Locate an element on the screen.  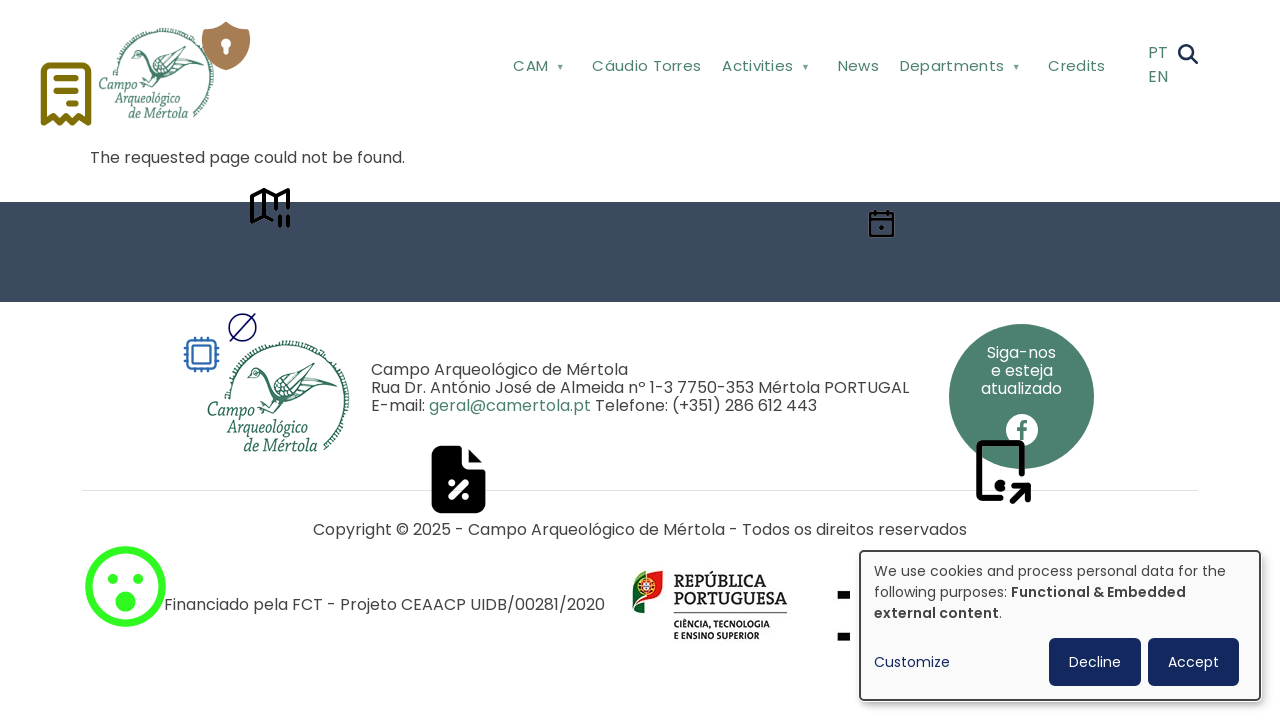
indicates an event or reminder on today's date is located at coordinates (881, 224).